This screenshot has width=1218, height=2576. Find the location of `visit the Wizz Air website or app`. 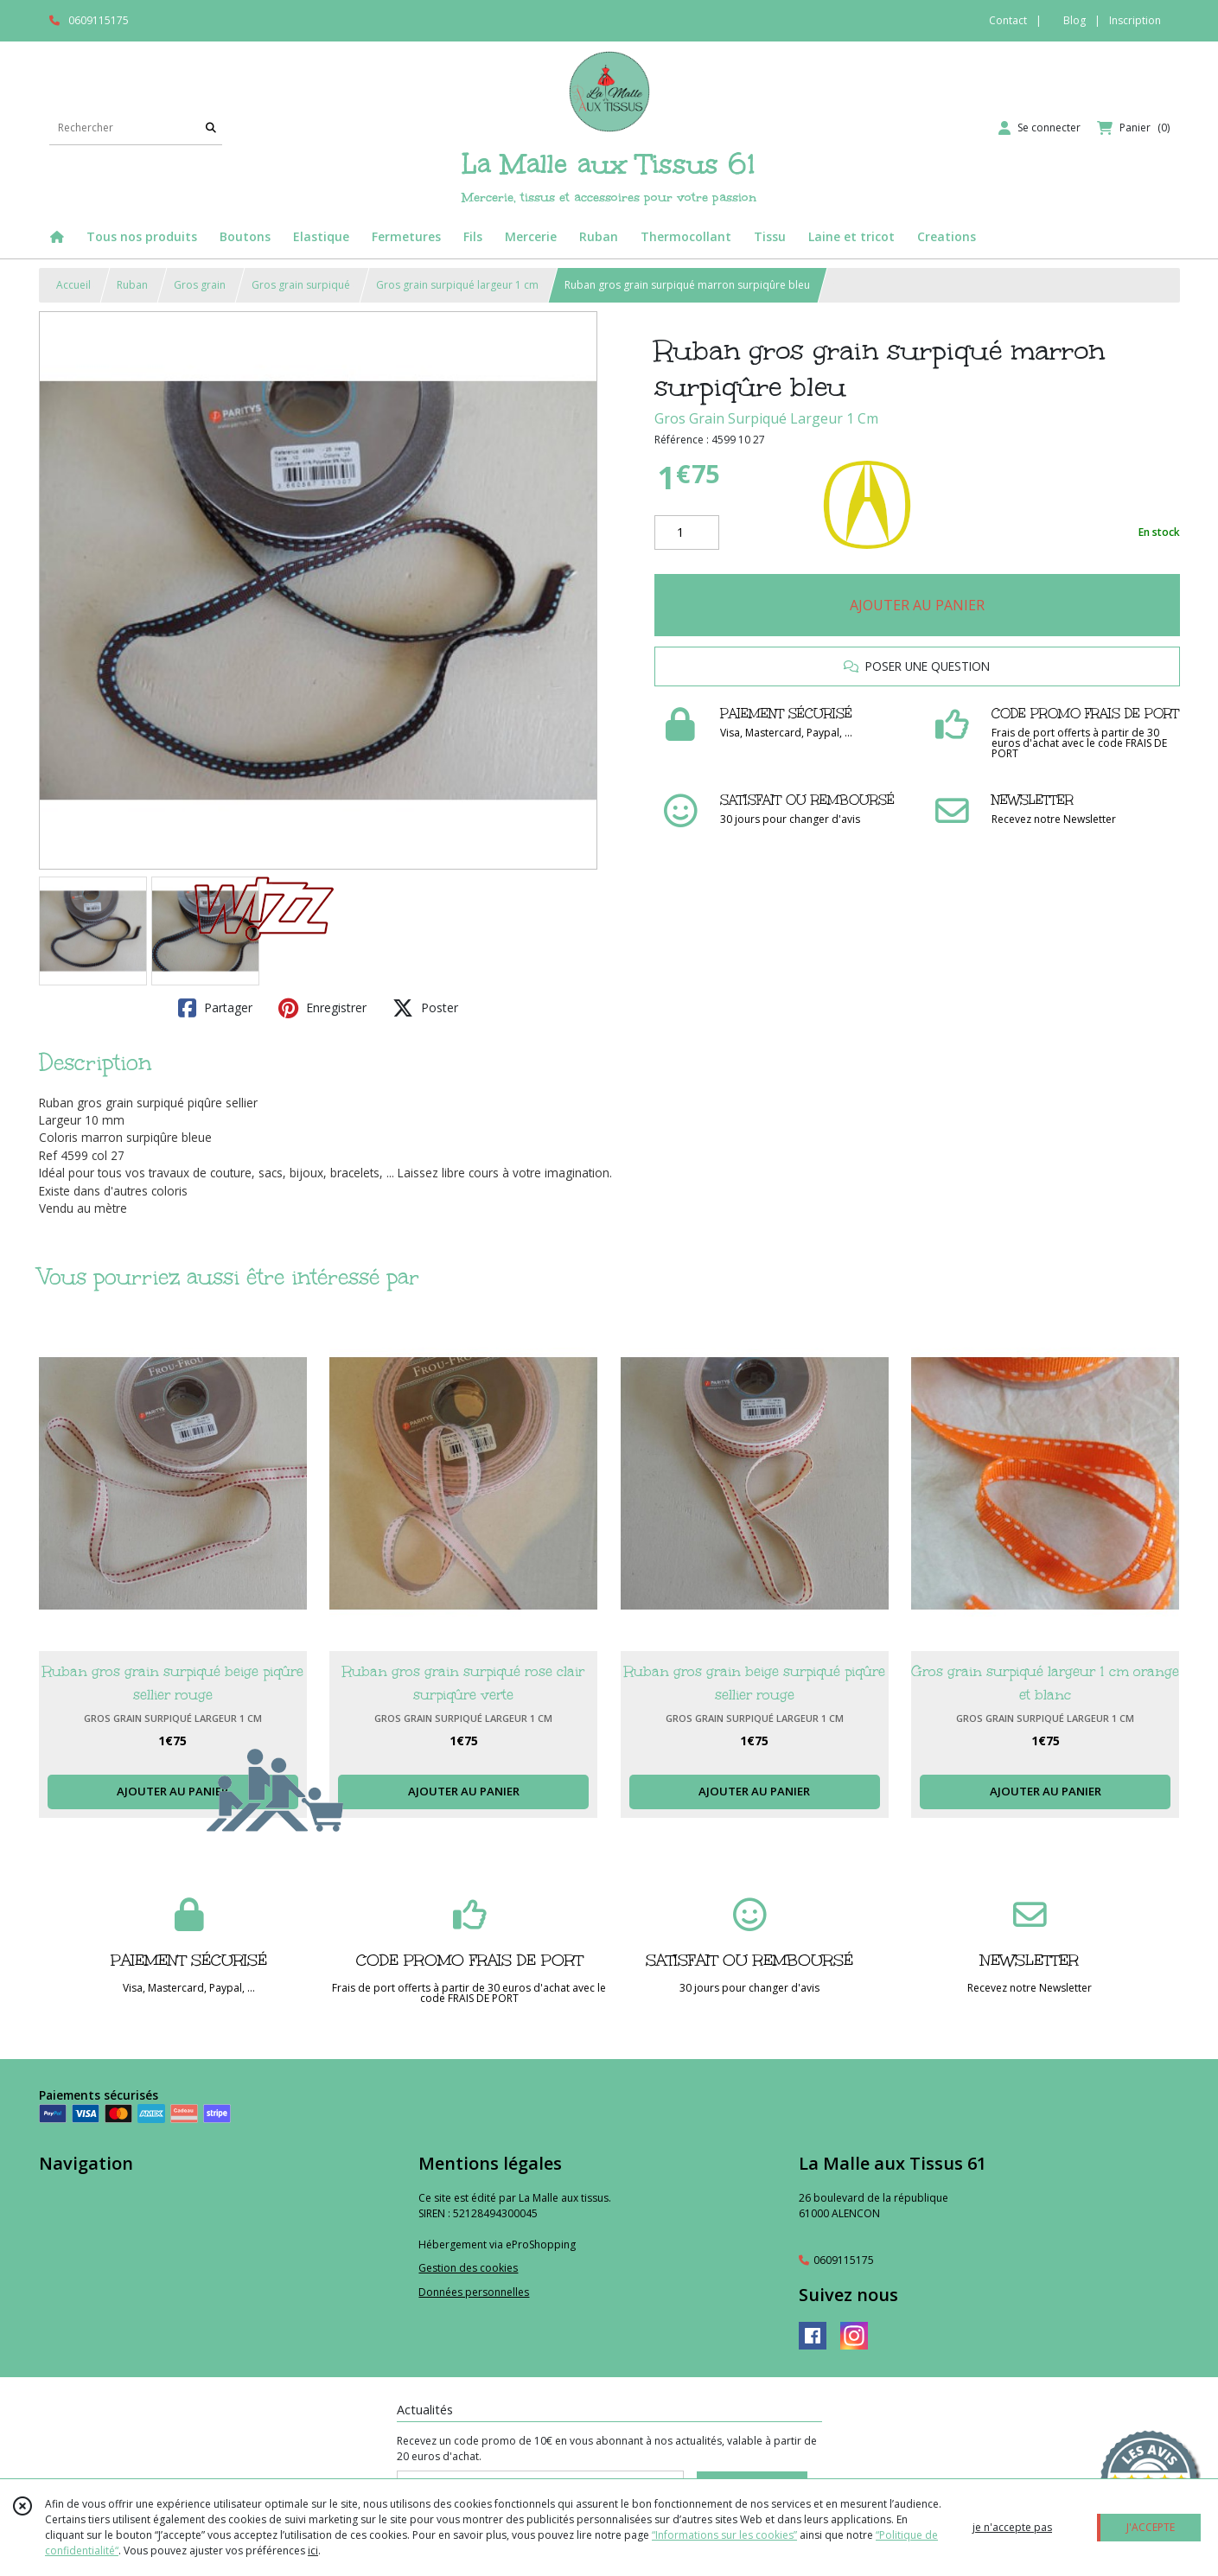

visit the Wizz Air website or app is located at coordinates (264, 909).